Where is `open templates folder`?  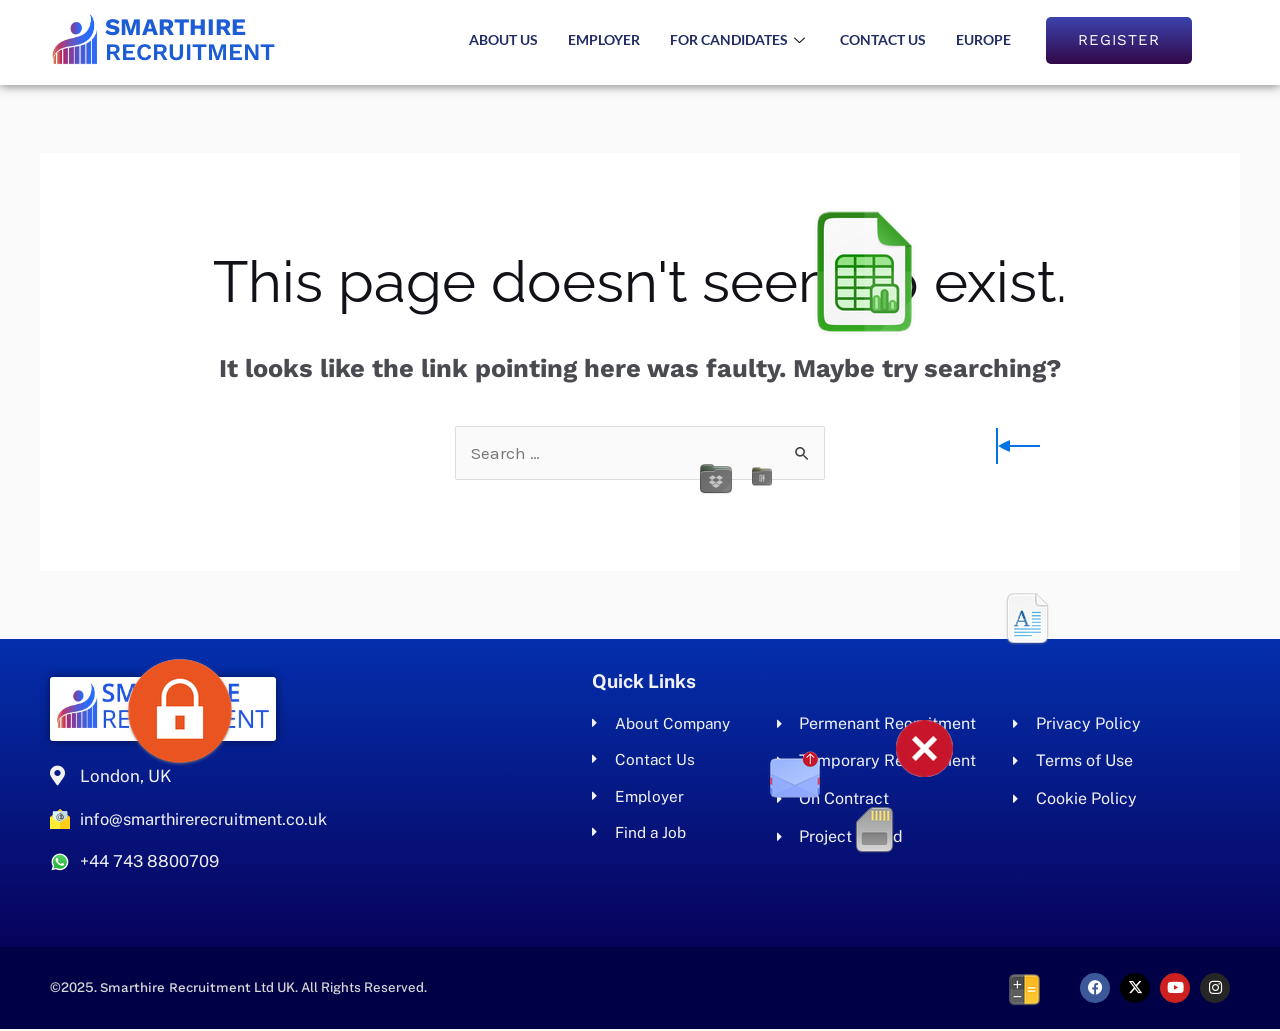 open templates folder is located at coordinates (762, 476).